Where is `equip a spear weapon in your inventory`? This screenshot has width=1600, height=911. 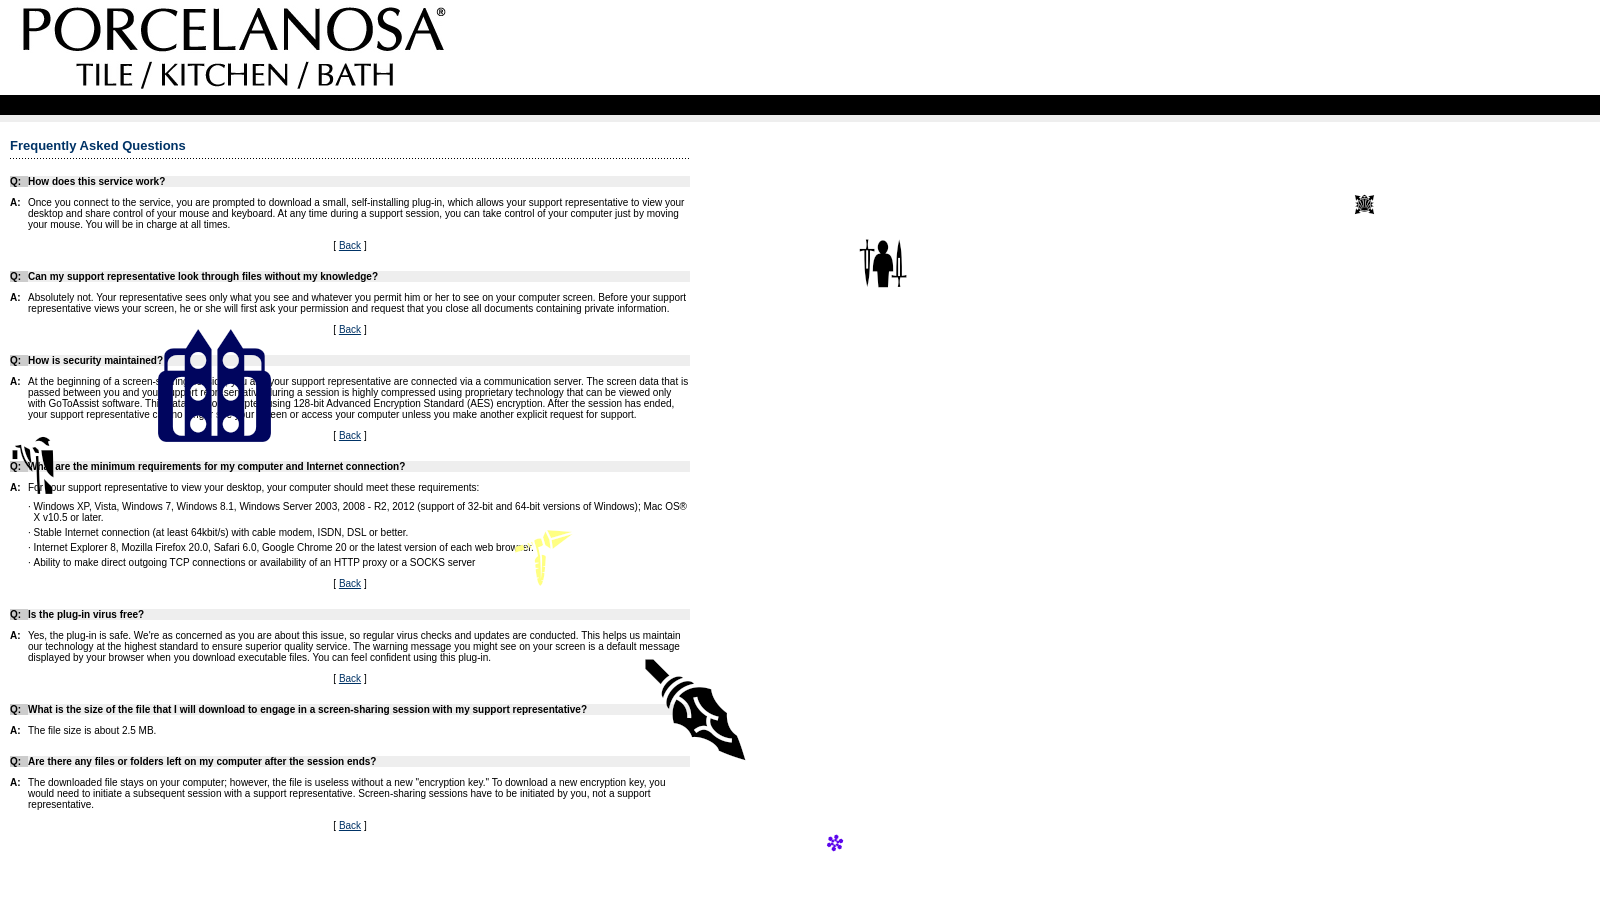
equip a spear weapon in your inventory is located at coordinates (543, 557).